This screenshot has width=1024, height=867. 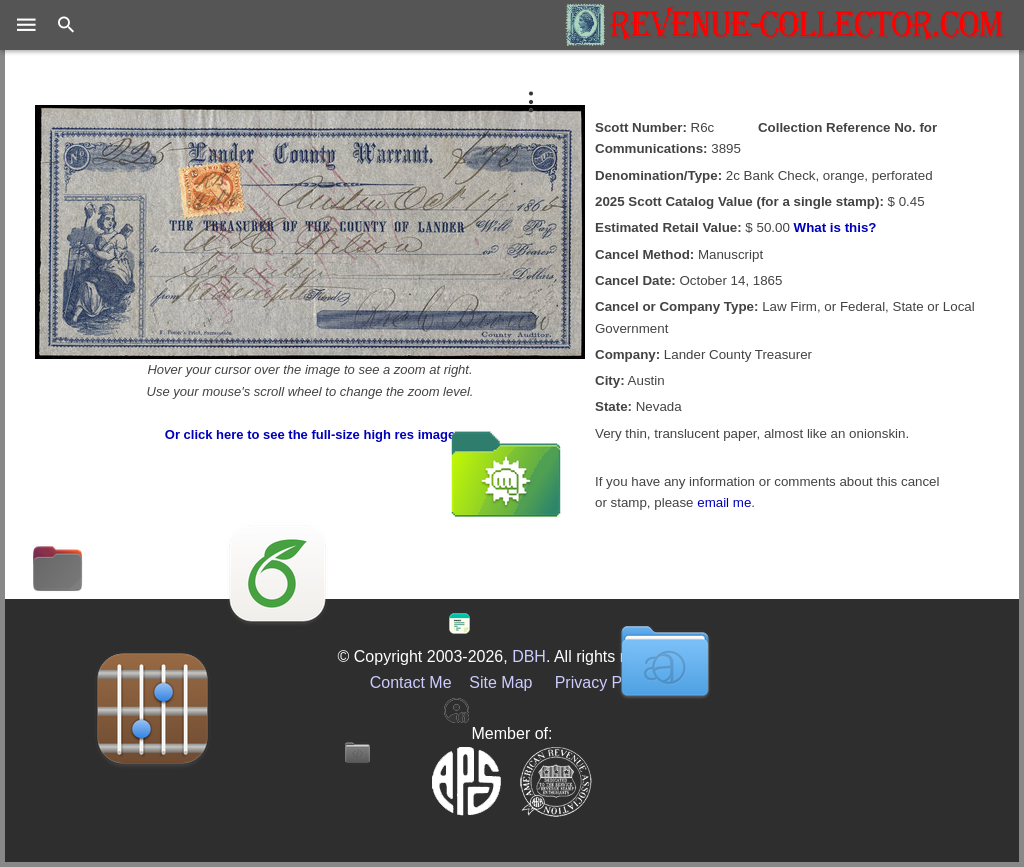 I want to click on open typos 2024 folder, so click(x=665, y=661).